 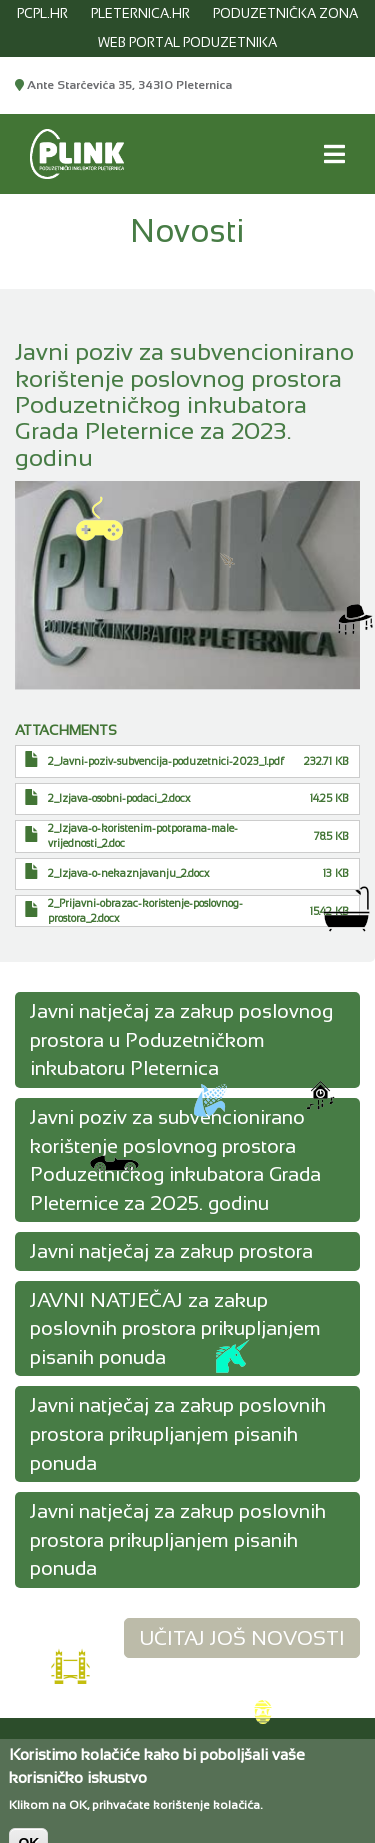 I want to click on access gaming features or settings, so click(x=99, y=520).